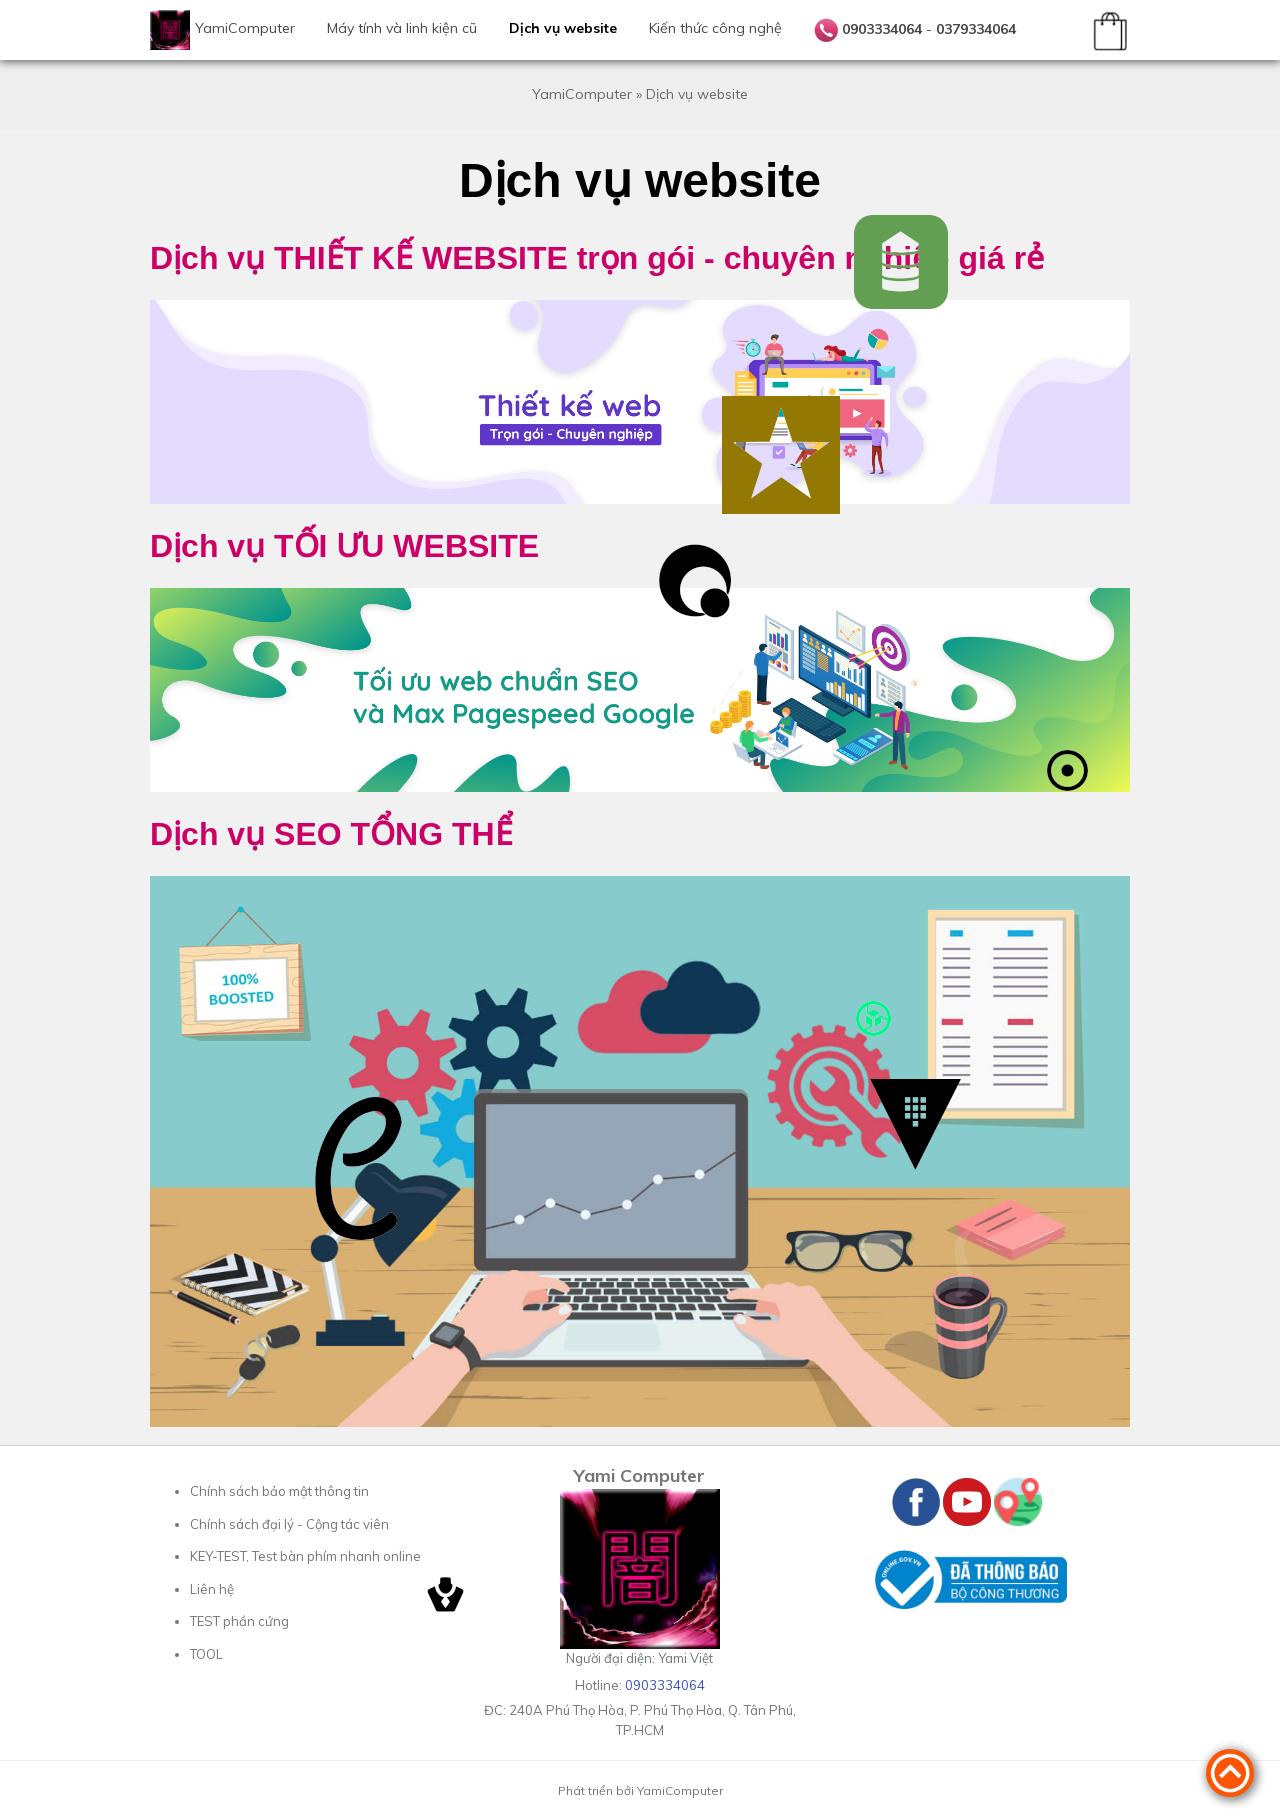 Image resolution: width=1280 pixels, height=1817 pixels. What do you see at coordinates (1067, 770) in the screenshot?
I see `start recording audio or video` at bounding box center [1067, 770].